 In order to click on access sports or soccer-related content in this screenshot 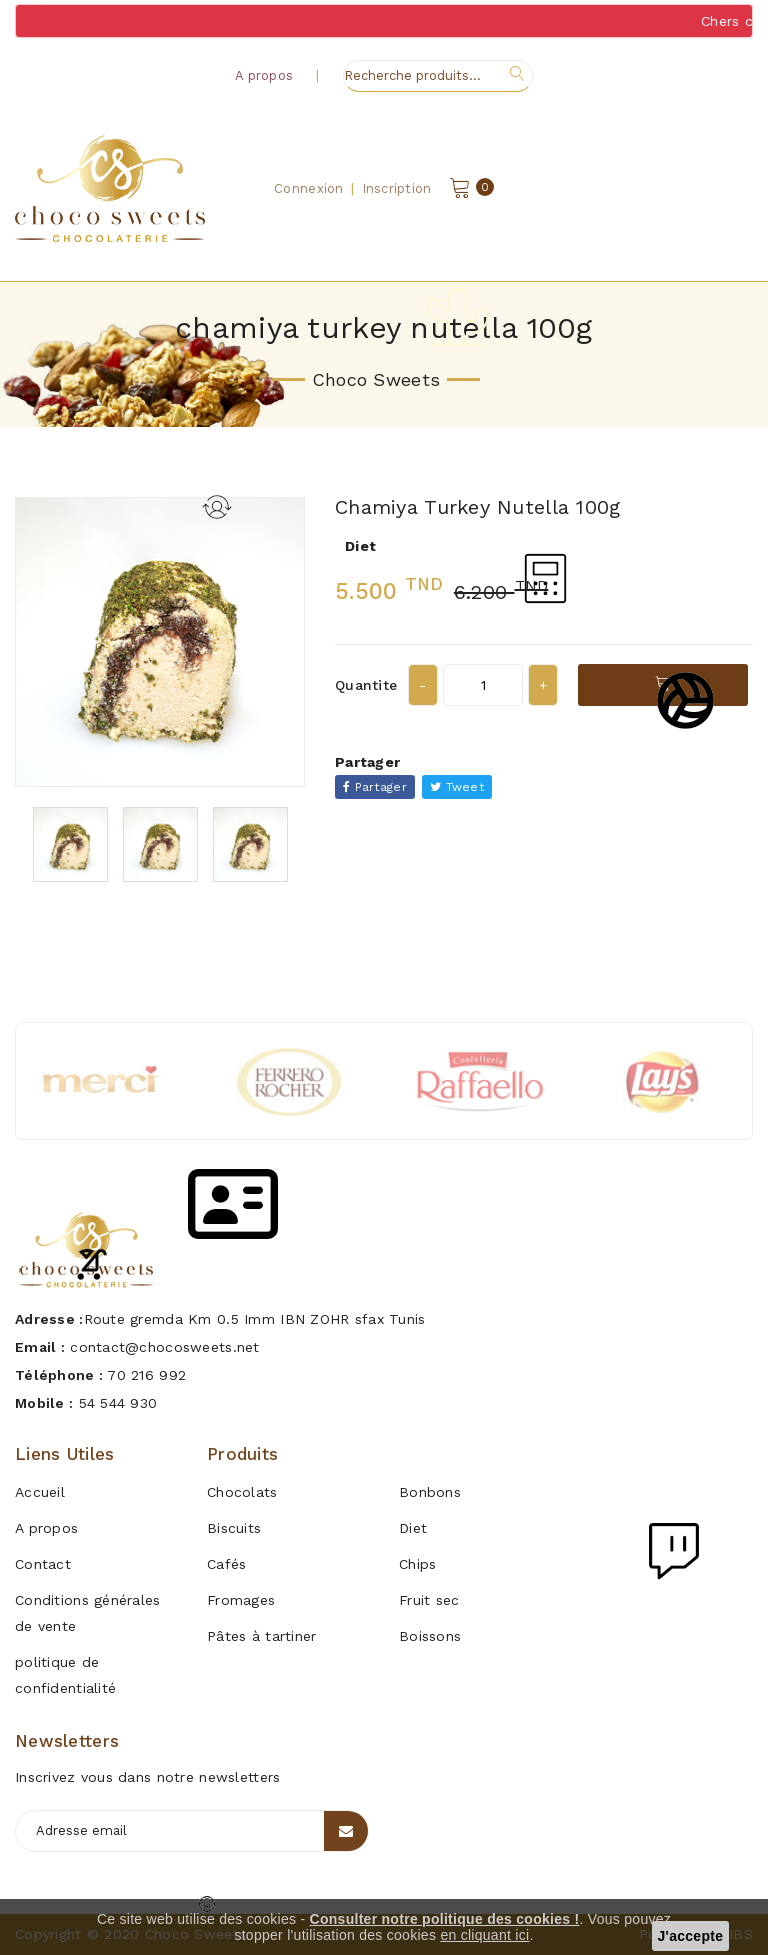, I will do `click(207, 1904)`.